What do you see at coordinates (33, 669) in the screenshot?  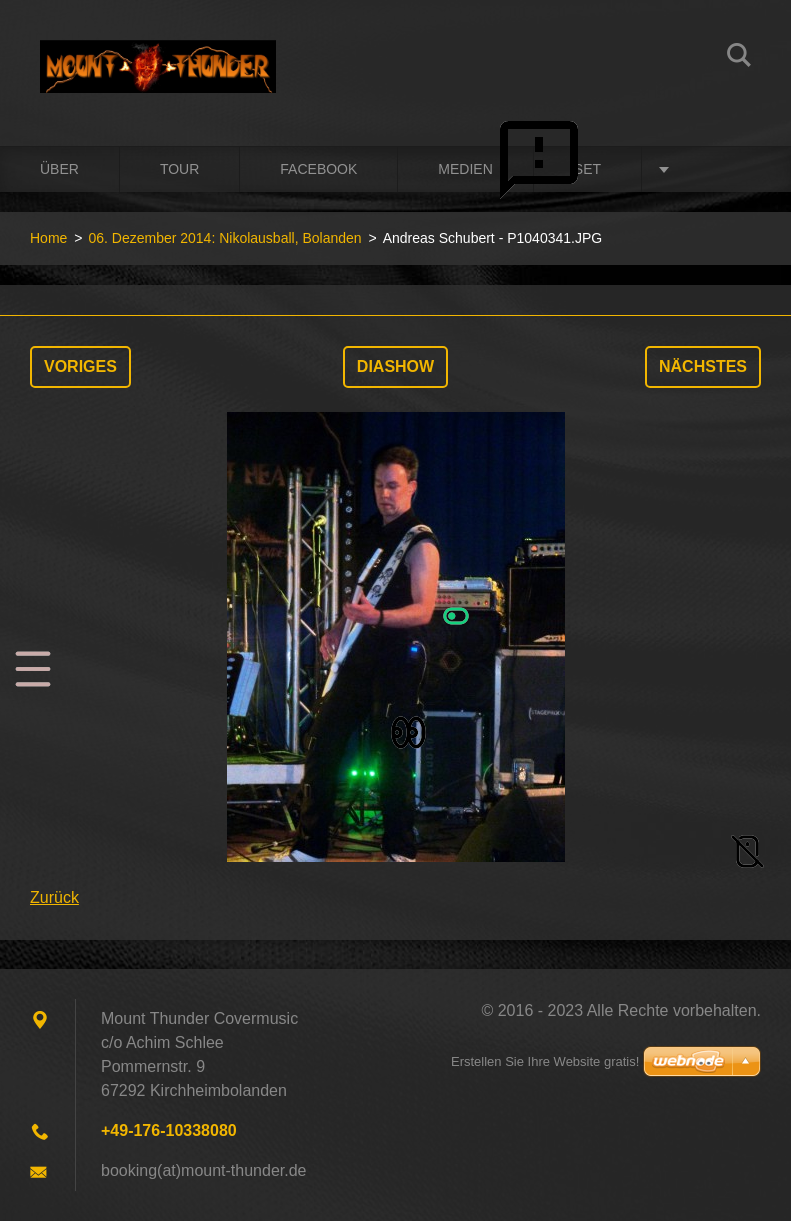 I see `toggle medium density view for list items` at bounding box center [33, 669].